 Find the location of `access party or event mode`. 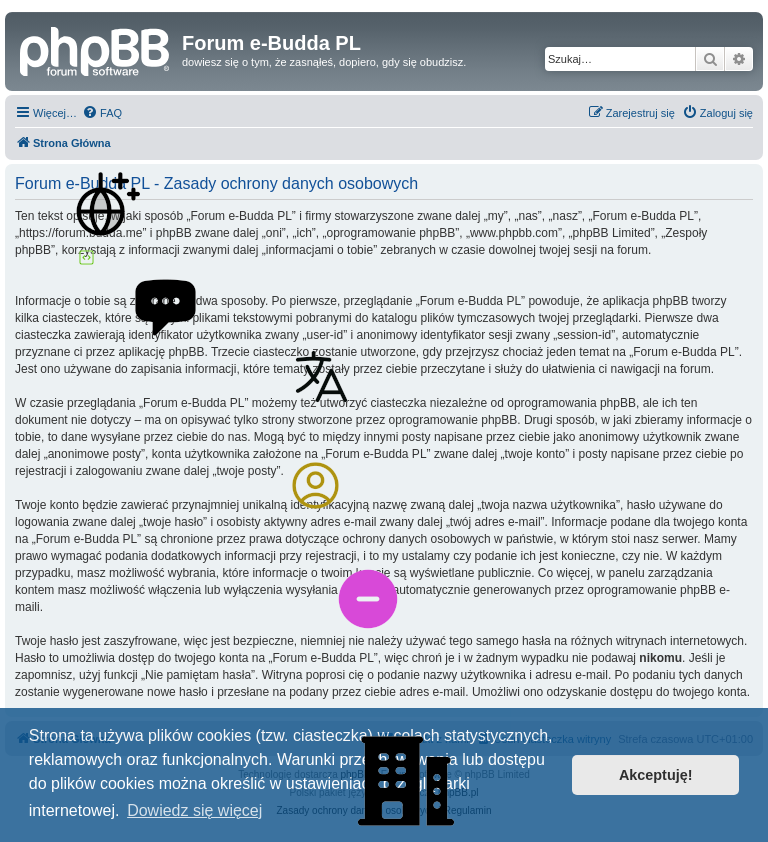

access party or event mode is located at coordinates (105, 205).